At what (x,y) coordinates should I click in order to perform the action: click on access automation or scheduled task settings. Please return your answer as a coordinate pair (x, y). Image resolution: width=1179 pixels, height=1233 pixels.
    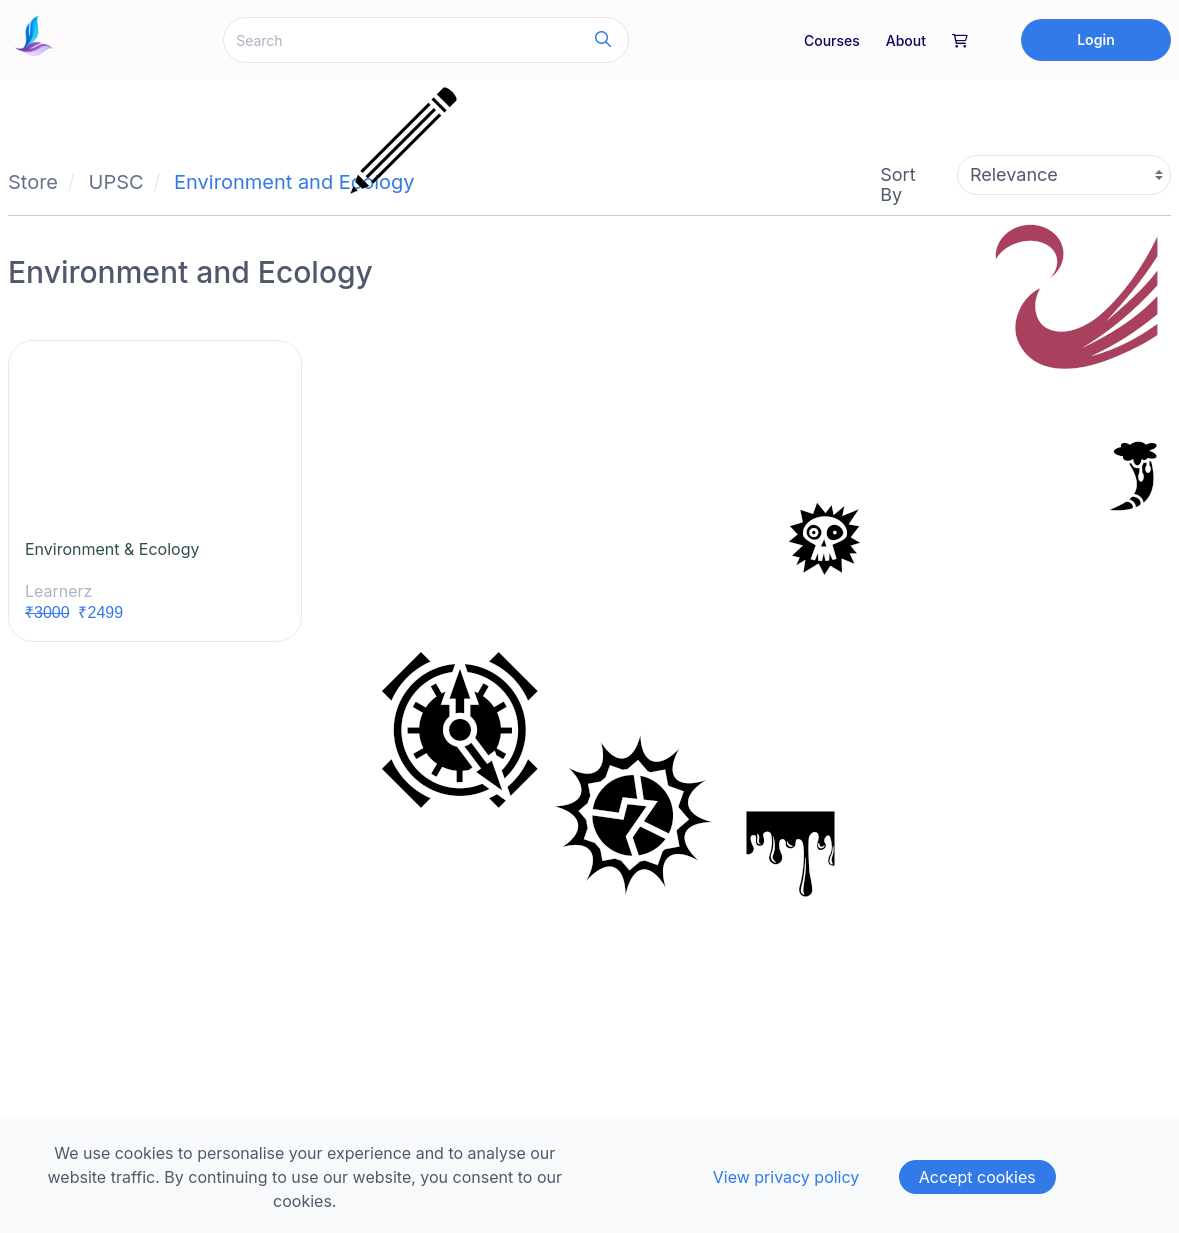
    Looking at the image, I should click on (459, 729).